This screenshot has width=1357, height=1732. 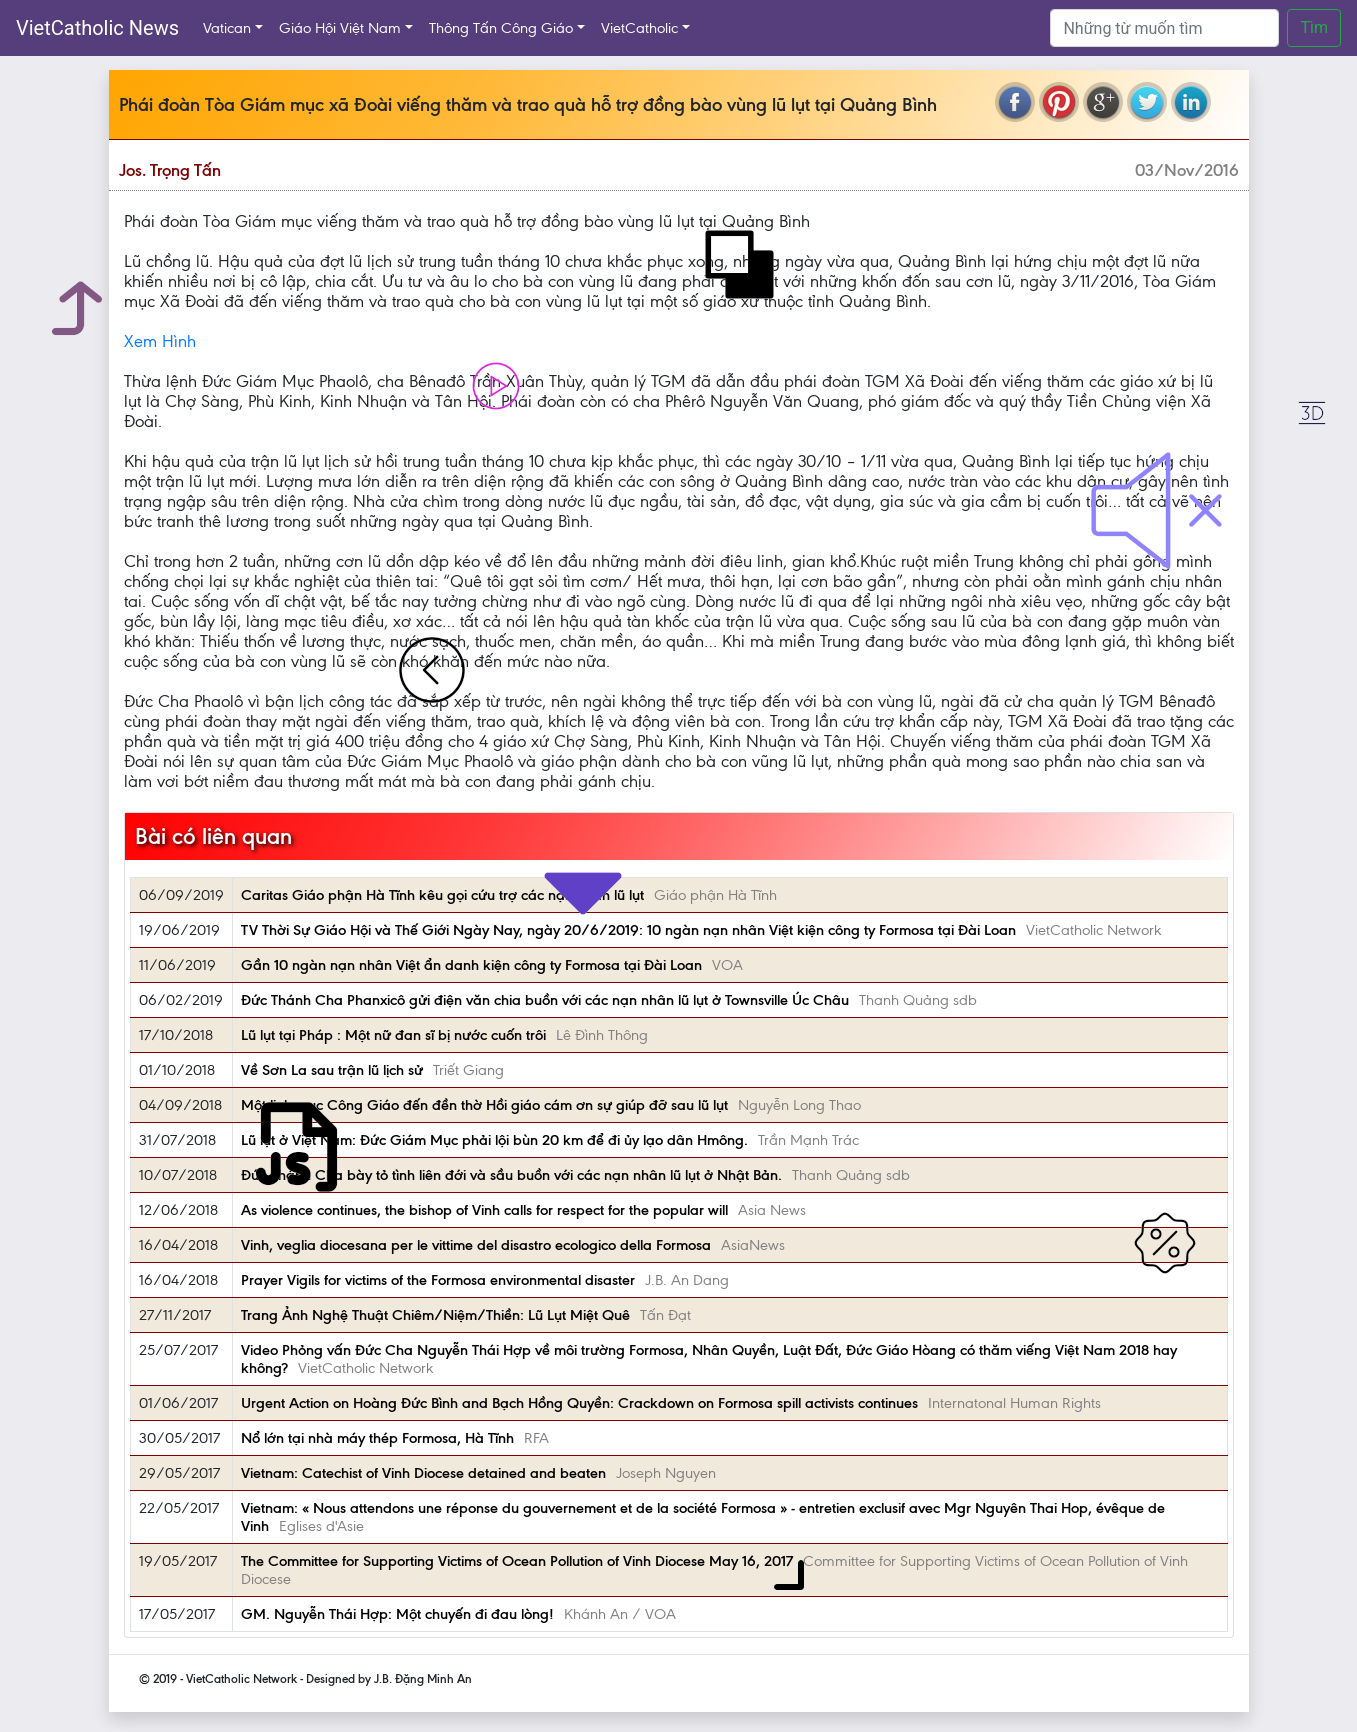 What do you see at coordinates (496, 386) in the screenshot?
I see `play media or video content` at bounding box center [496, 386].